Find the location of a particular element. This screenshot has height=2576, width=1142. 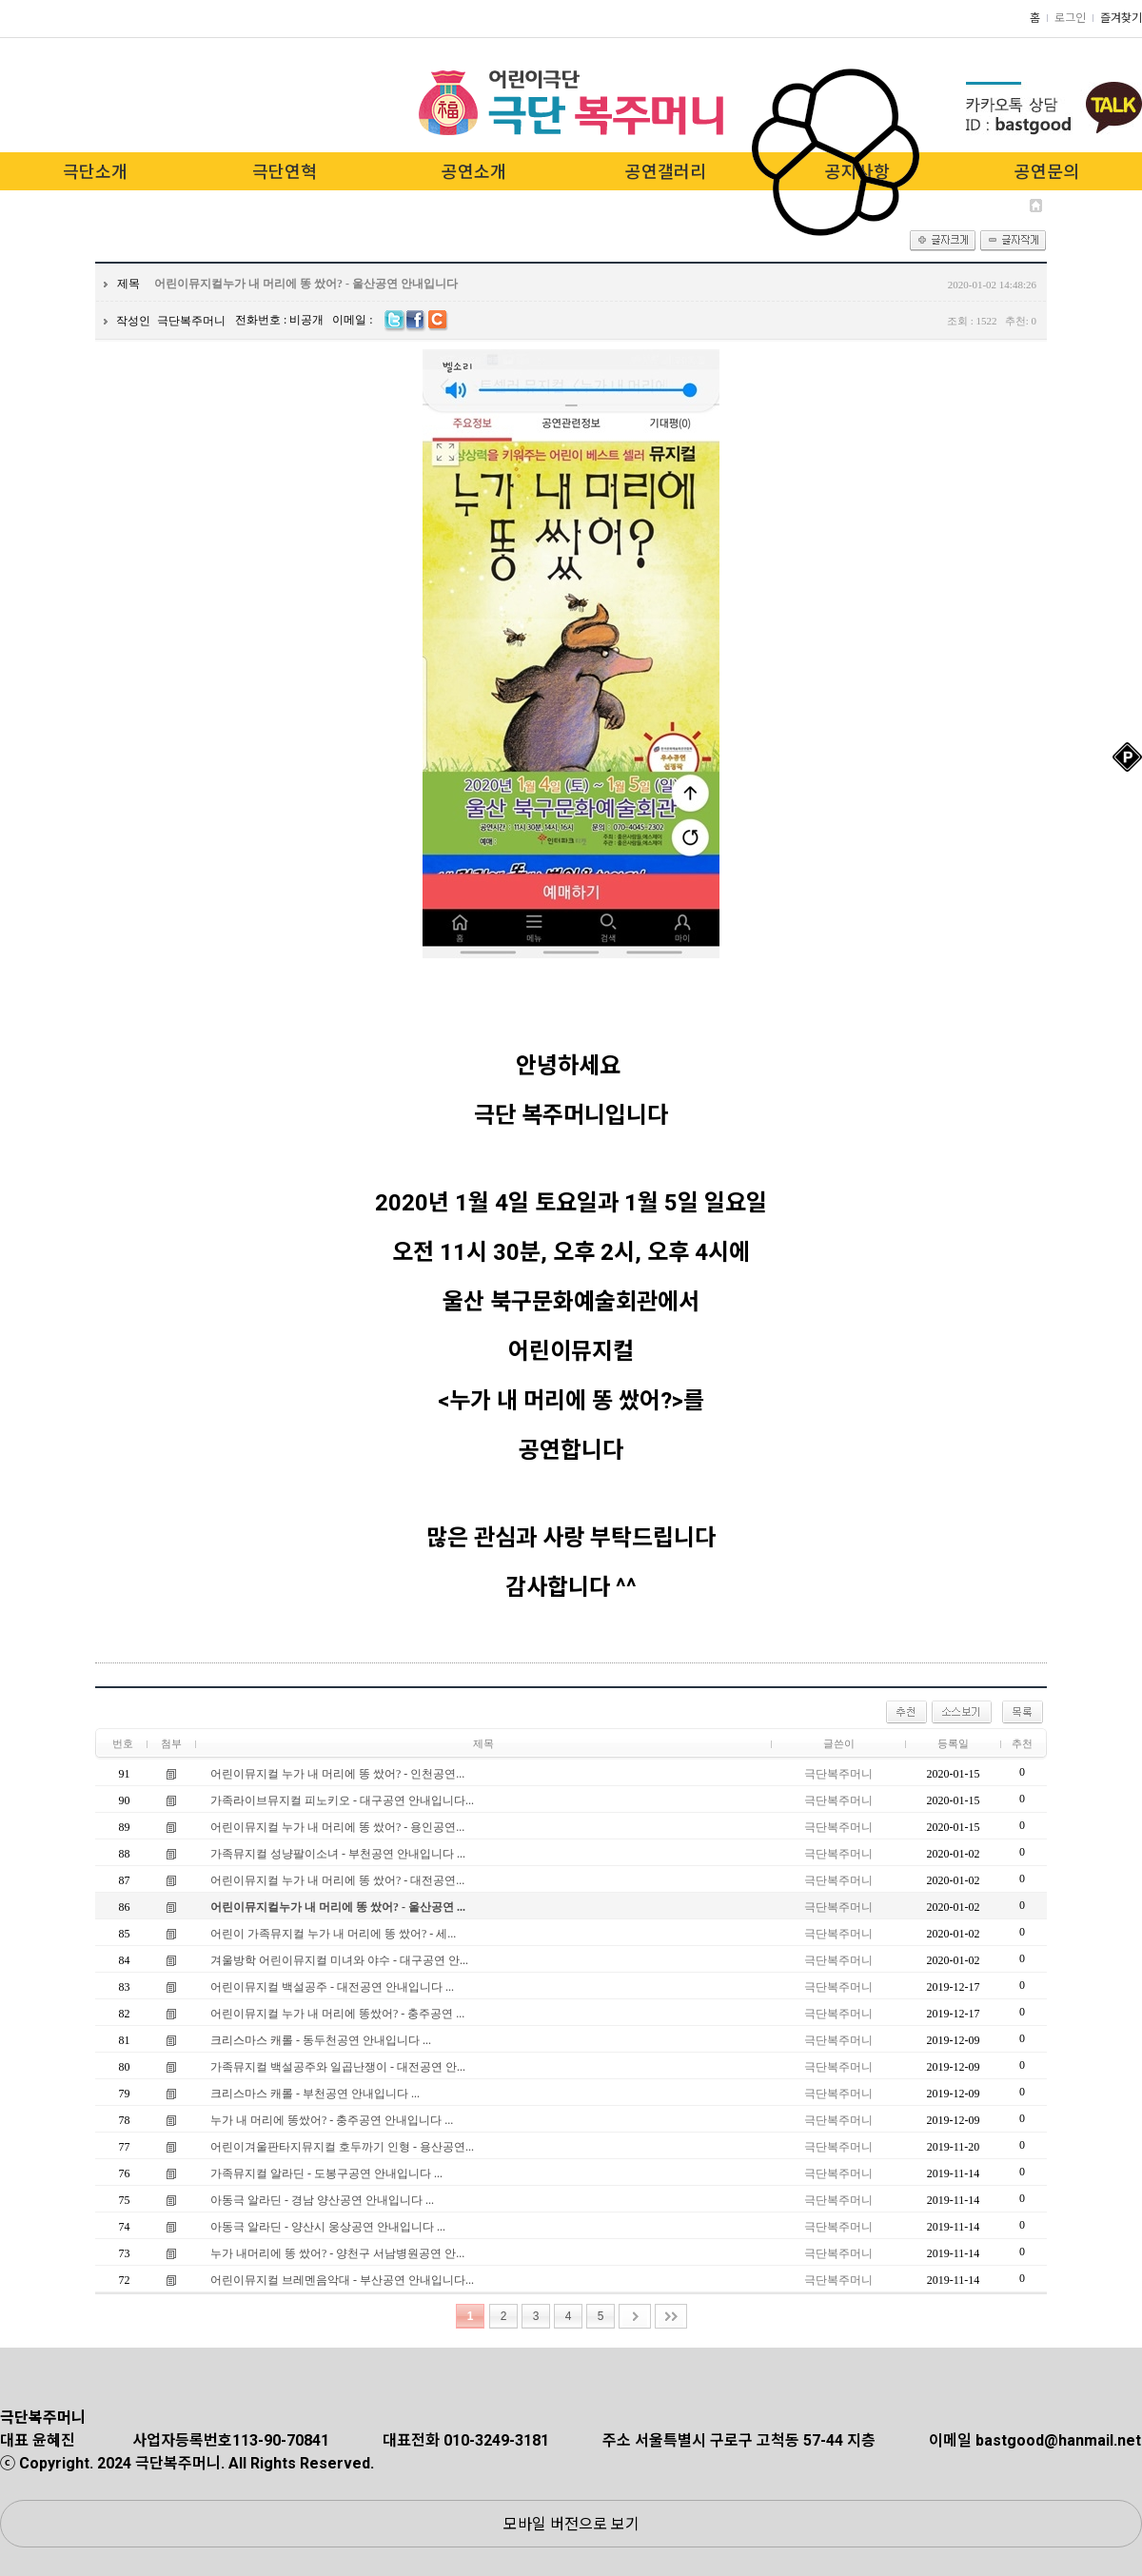

elastic company logo is located at coordinates (836, 152).